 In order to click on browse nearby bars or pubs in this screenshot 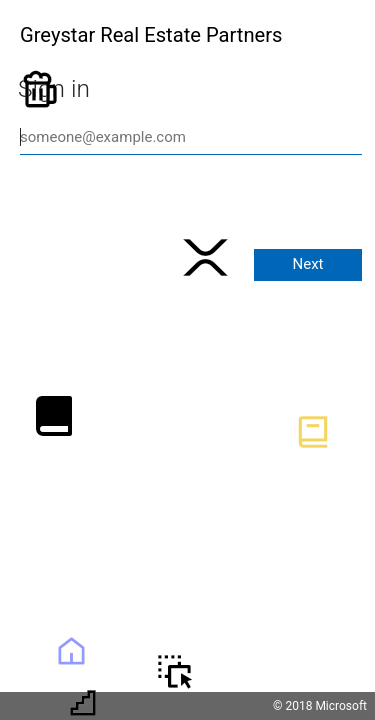, I will do `click(41, 90)`.